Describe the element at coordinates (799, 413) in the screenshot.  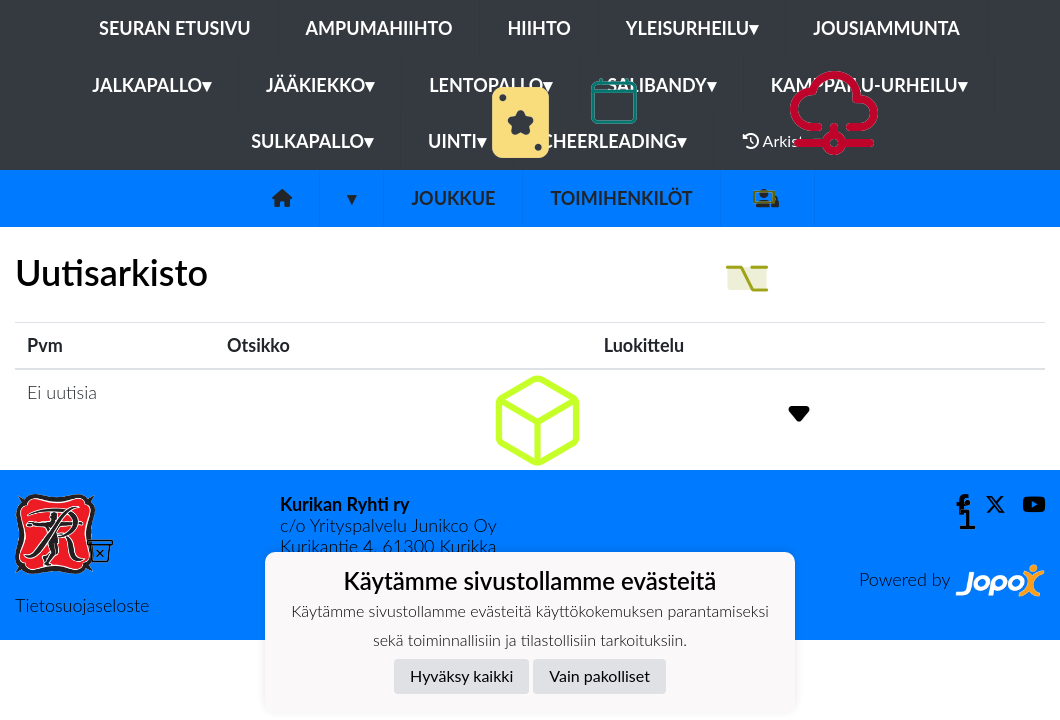
I see `expand dropdown menu` at that location.